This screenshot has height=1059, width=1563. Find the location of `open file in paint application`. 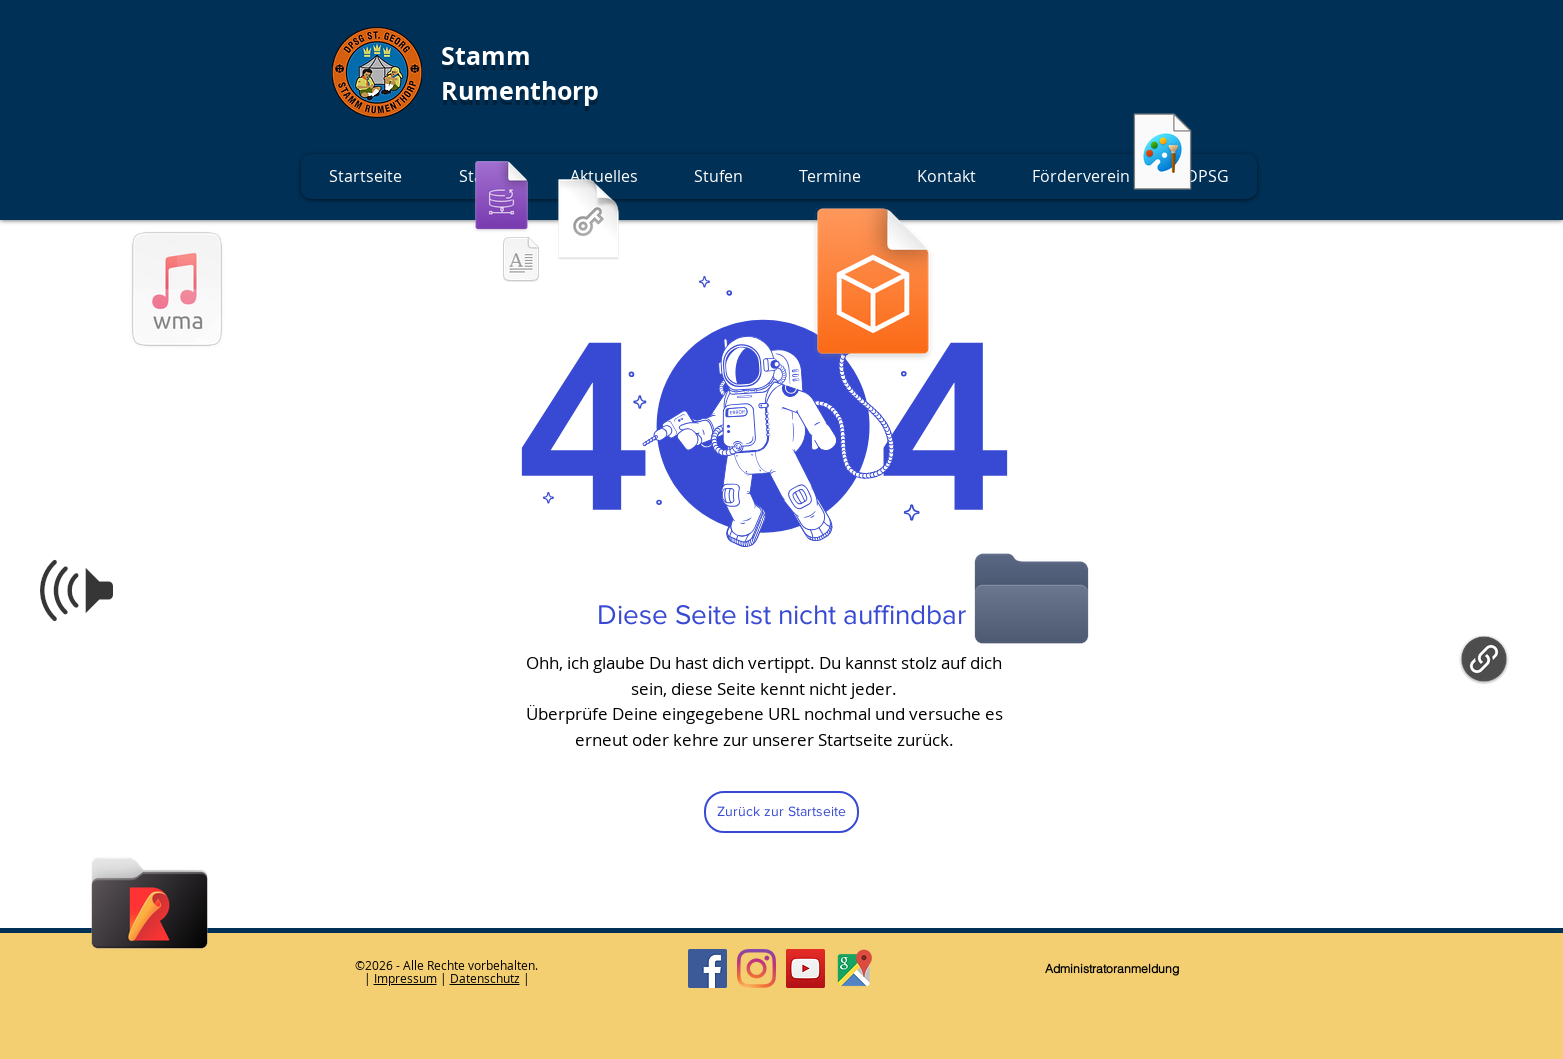

open file in paint application is located at coordinates (1162, 151).